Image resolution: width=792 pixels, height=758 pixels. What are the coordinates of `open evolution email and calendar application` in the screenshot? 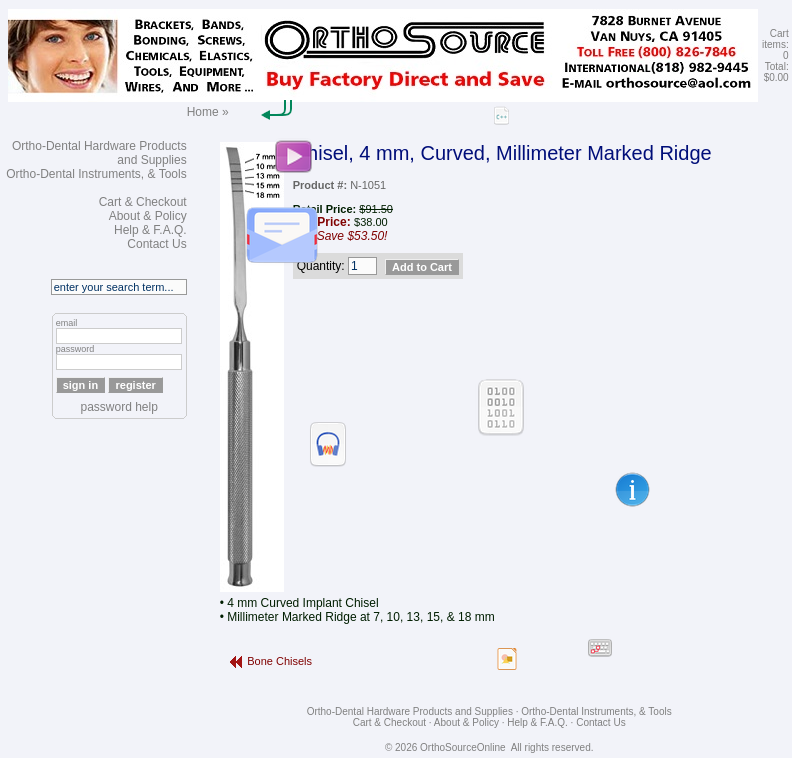 It's located at (282, 235).